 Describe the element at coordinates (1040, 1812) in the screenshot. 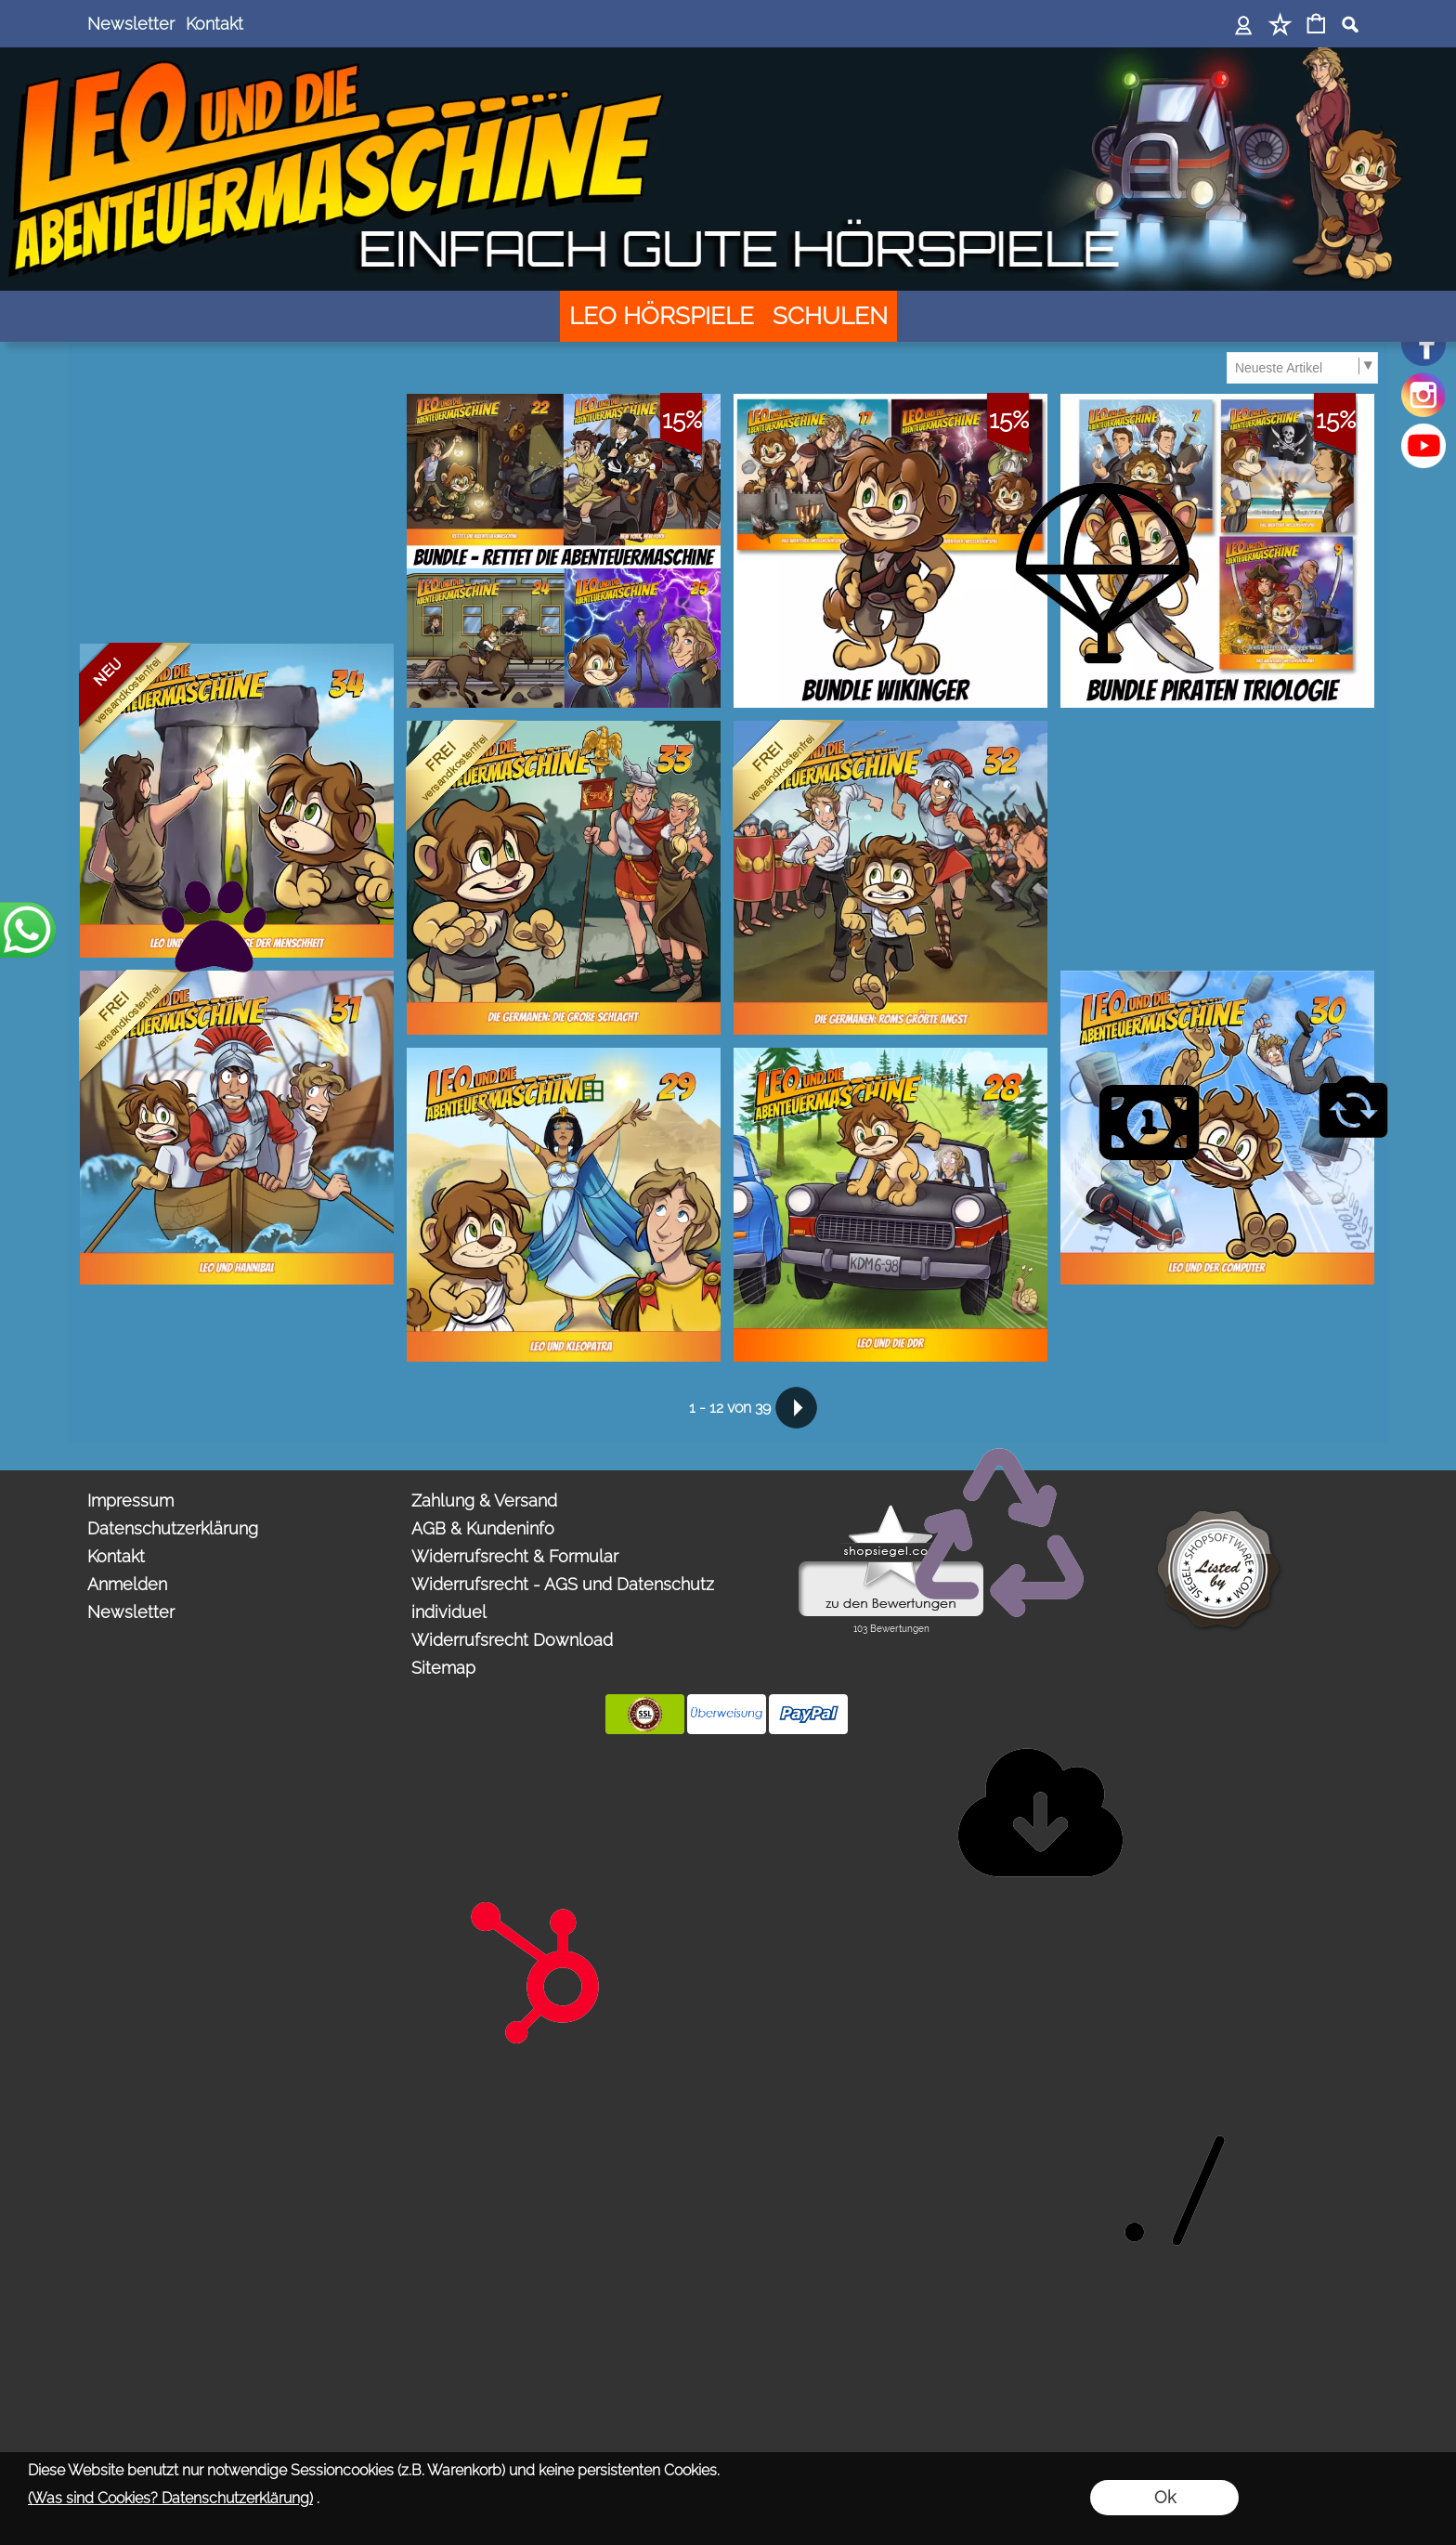

I see `download from cloud storage` at that location.